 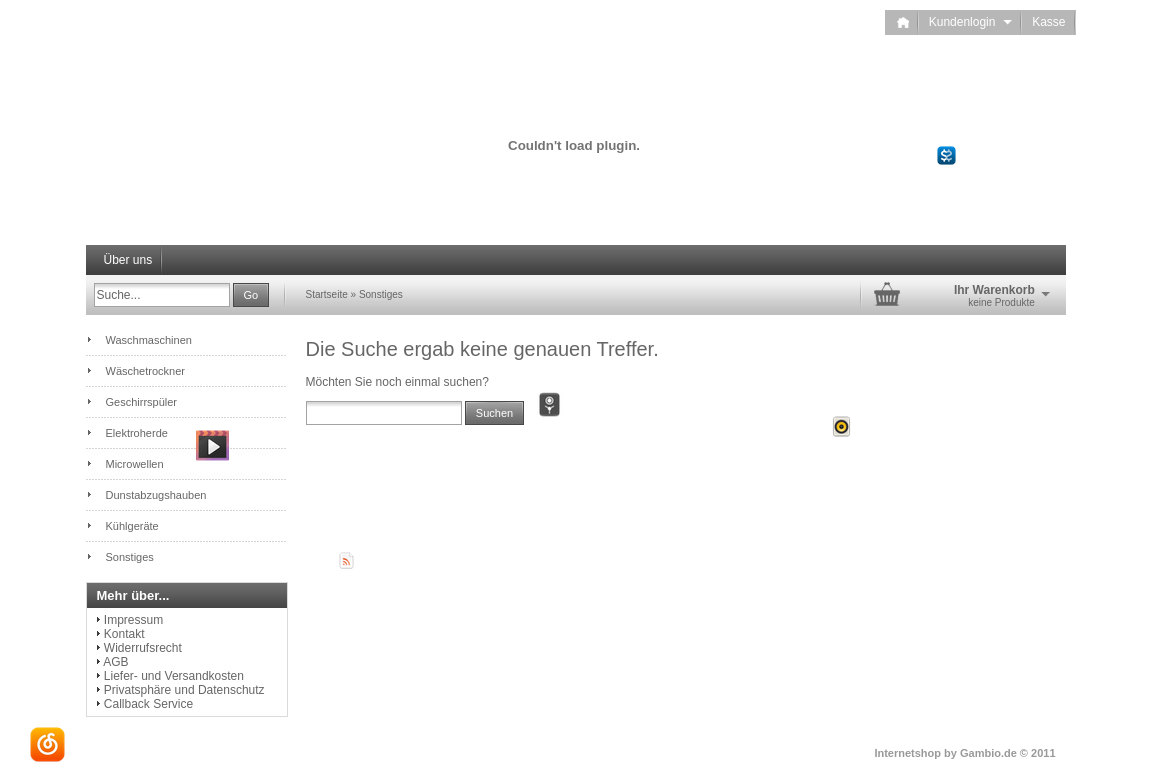 What do you see at coordinates (212, 445) in the screenshot?
I see `open the tv or video streaming app` at bounding box center [212, 445].